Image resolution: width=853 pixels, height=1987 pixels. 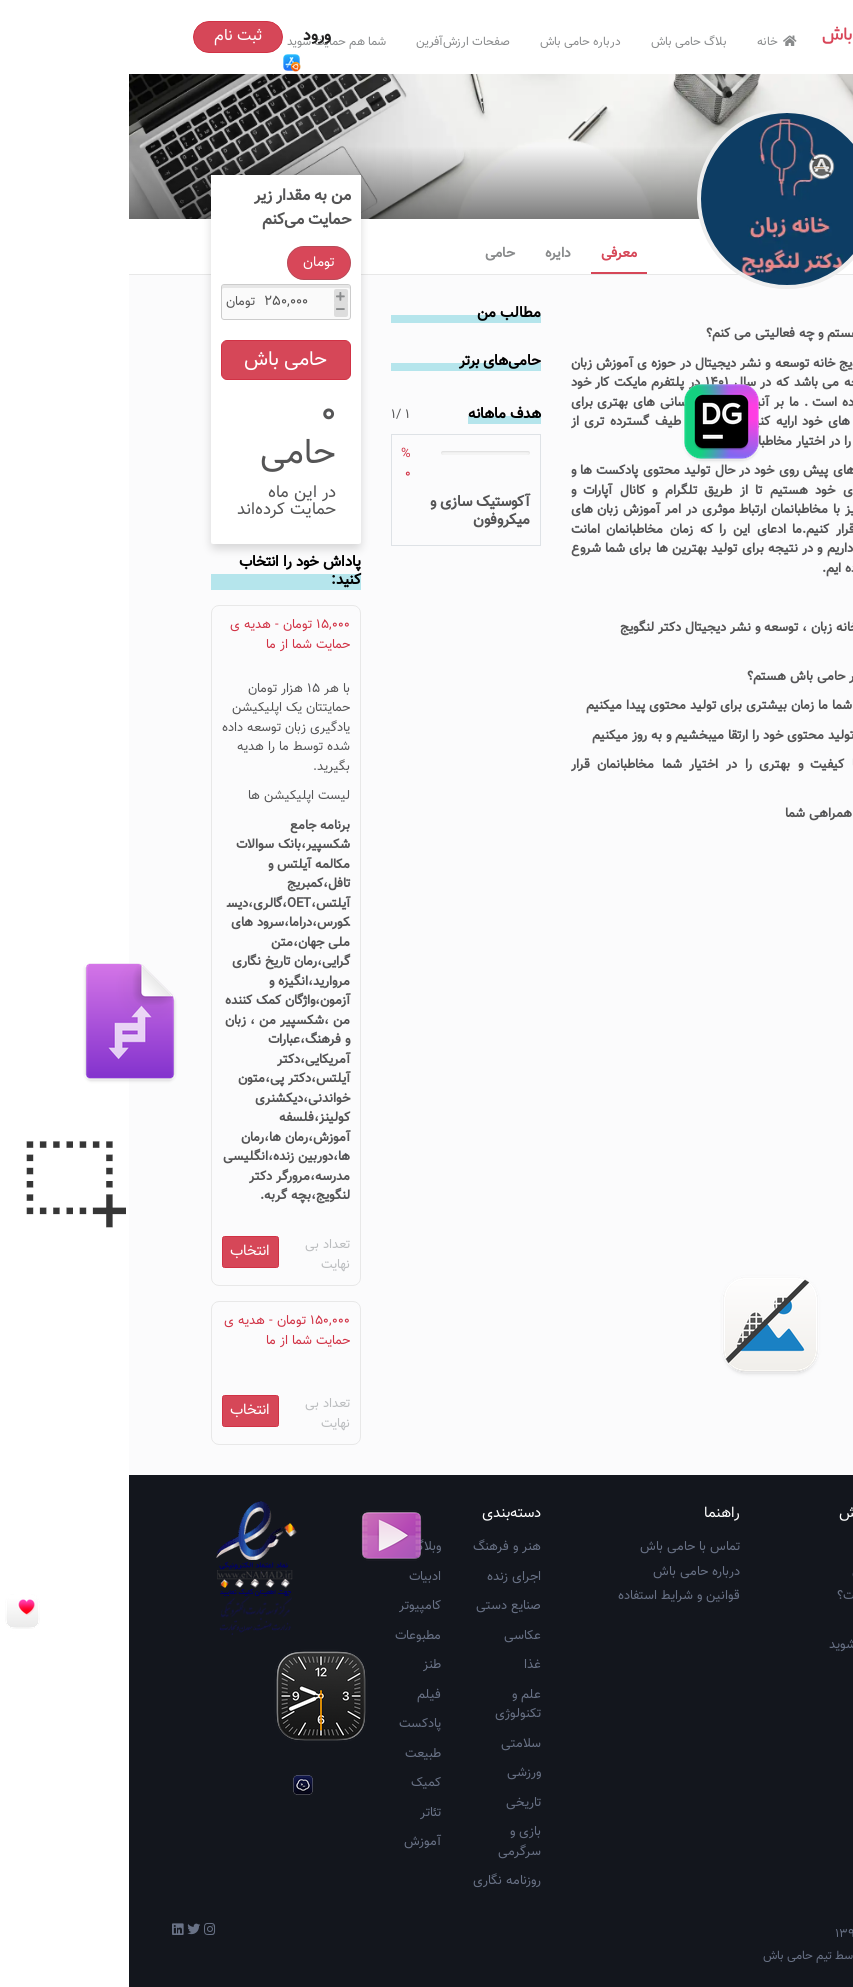 What do you see at coordinates (291, 62) in the screenshot?
I see `open ubuntu software center` at bounding box center [291, 62].